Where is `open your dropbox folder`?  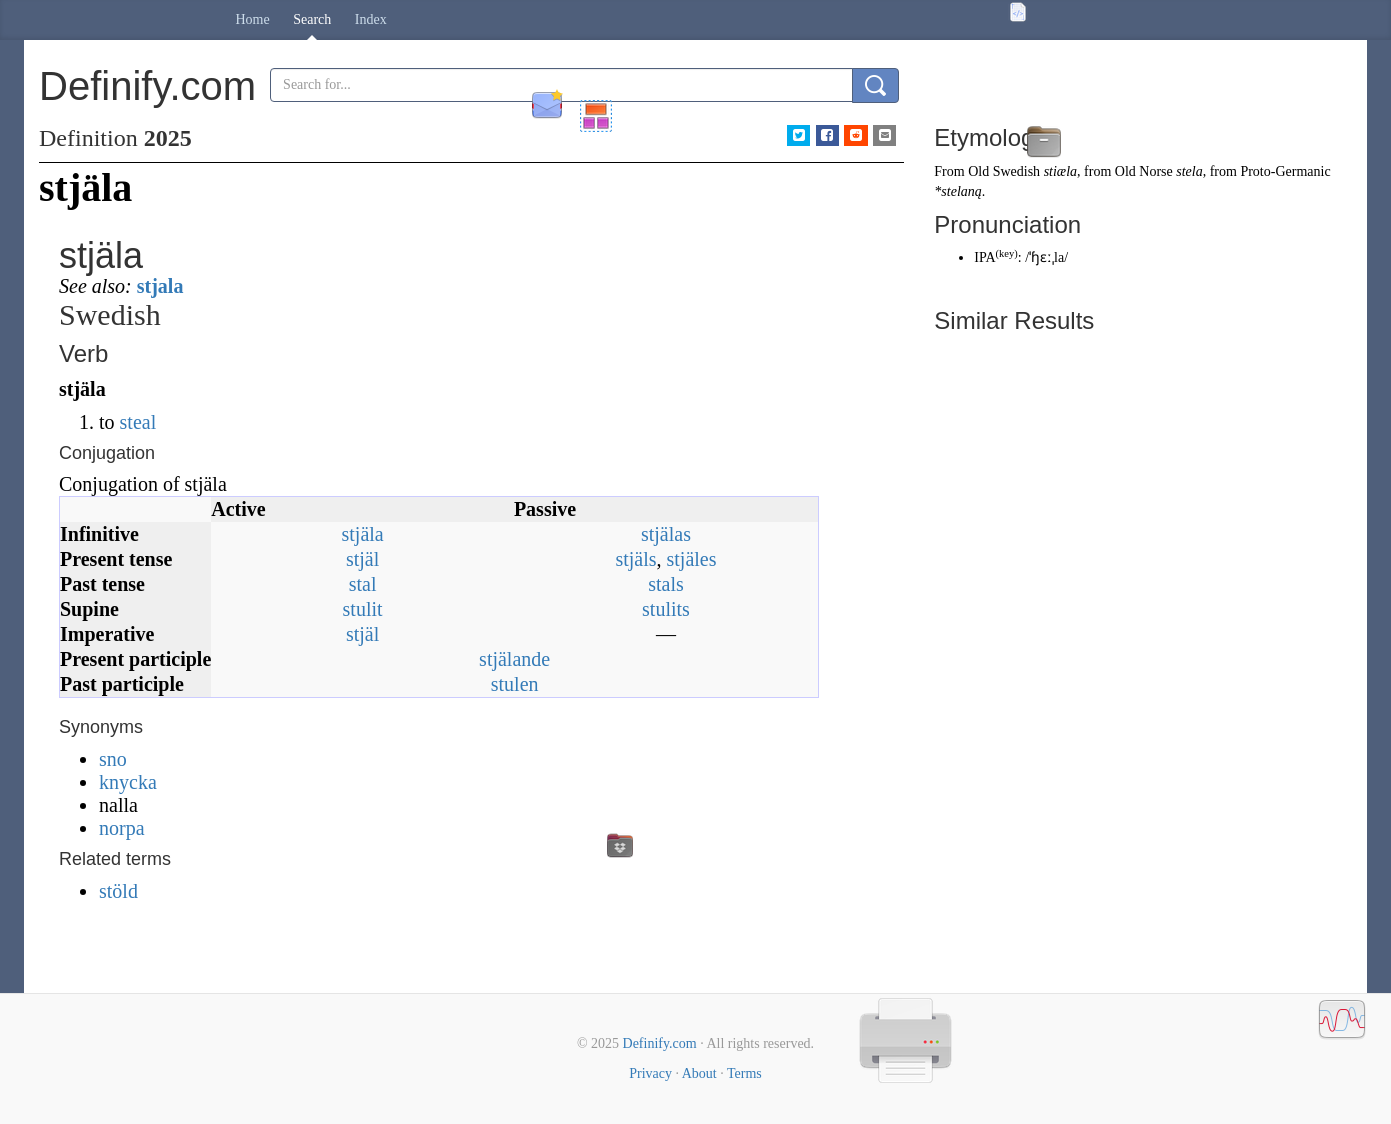
open your dropbox folder is located at coordinates (620, 845).